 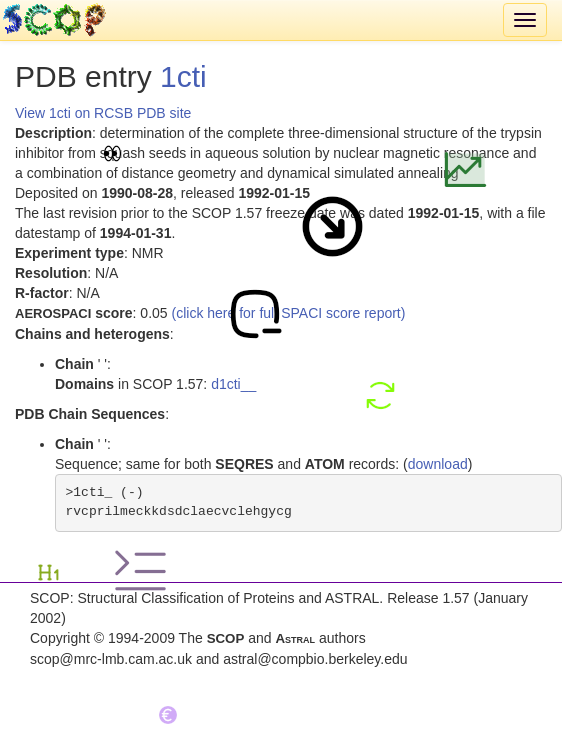 I want to click on navigate to the next item or section, so click(x=332, y=226).